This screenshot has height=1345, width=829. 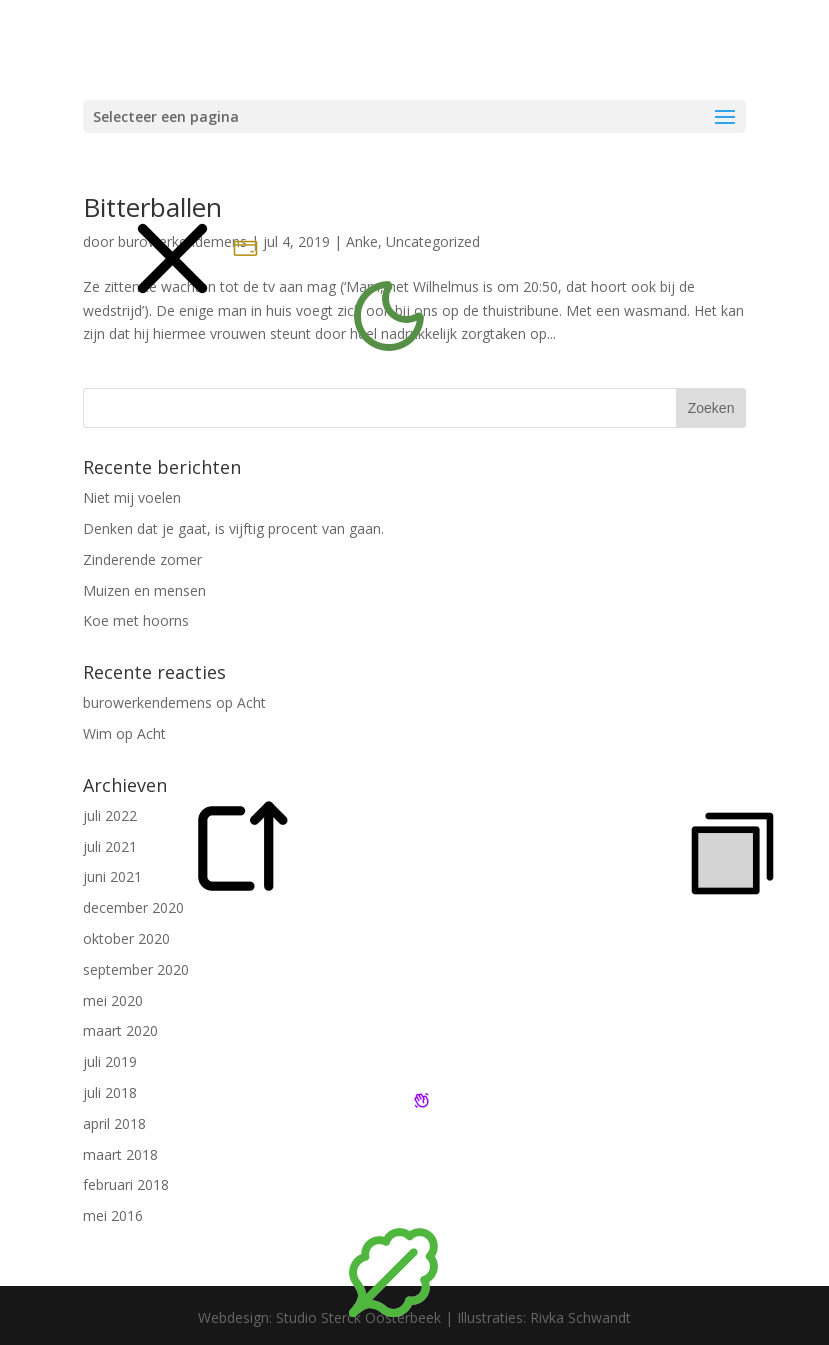 What do you see at coordinates (421, 1100) in the screenshot?
I see `send a greeting or wave to someone` at bounding box center [421, 1100].